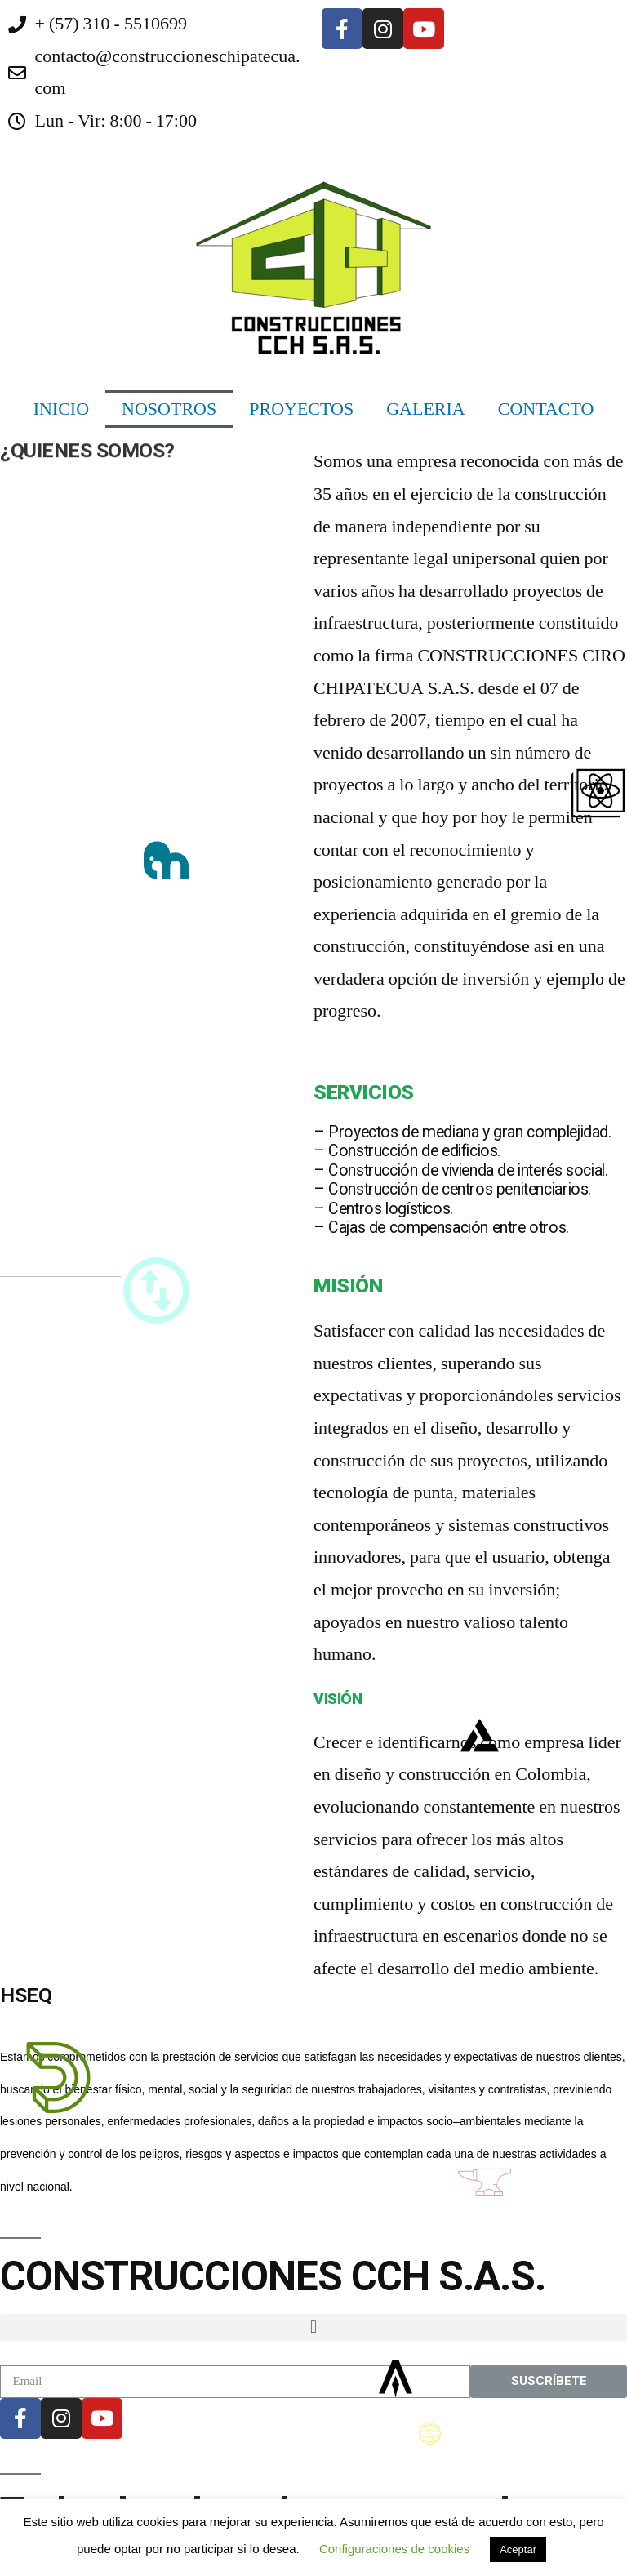 This screenshot has width=627, height=2576. I want to click on swap or exchange currency, so click(156, 1290).